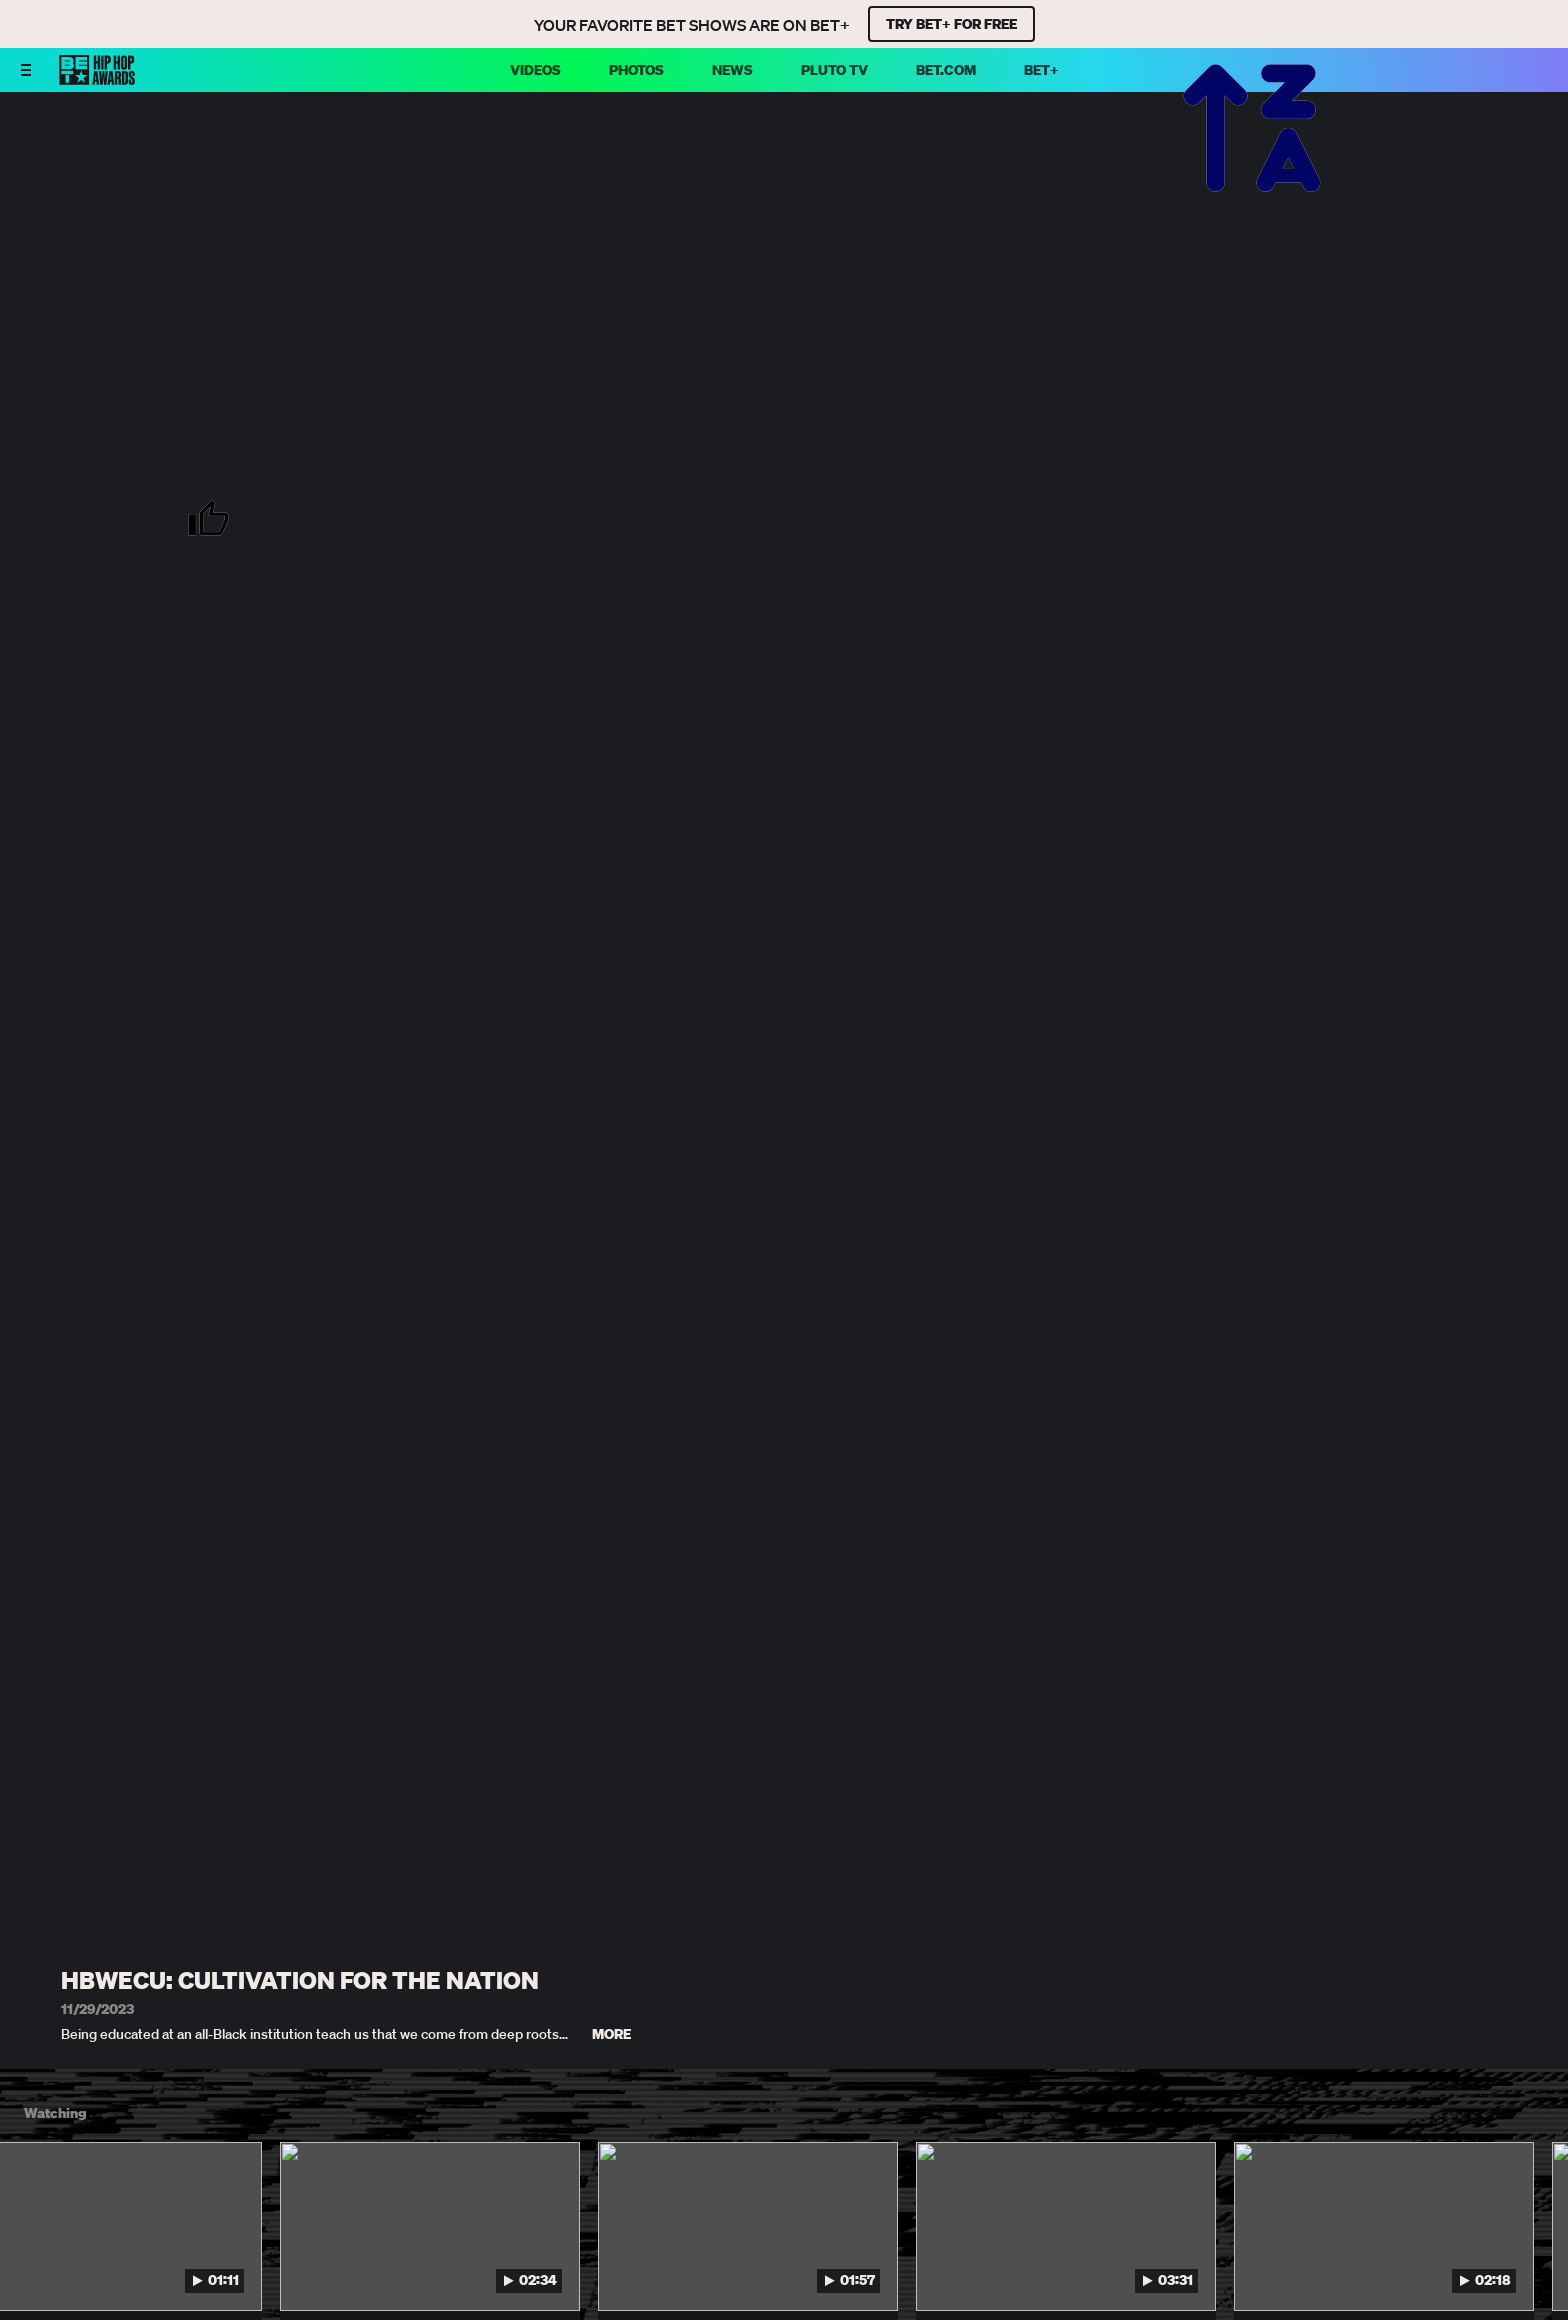  Describe the element at coordinates (208, 519) in the screenshot. I see `like or upvote content` at that location.